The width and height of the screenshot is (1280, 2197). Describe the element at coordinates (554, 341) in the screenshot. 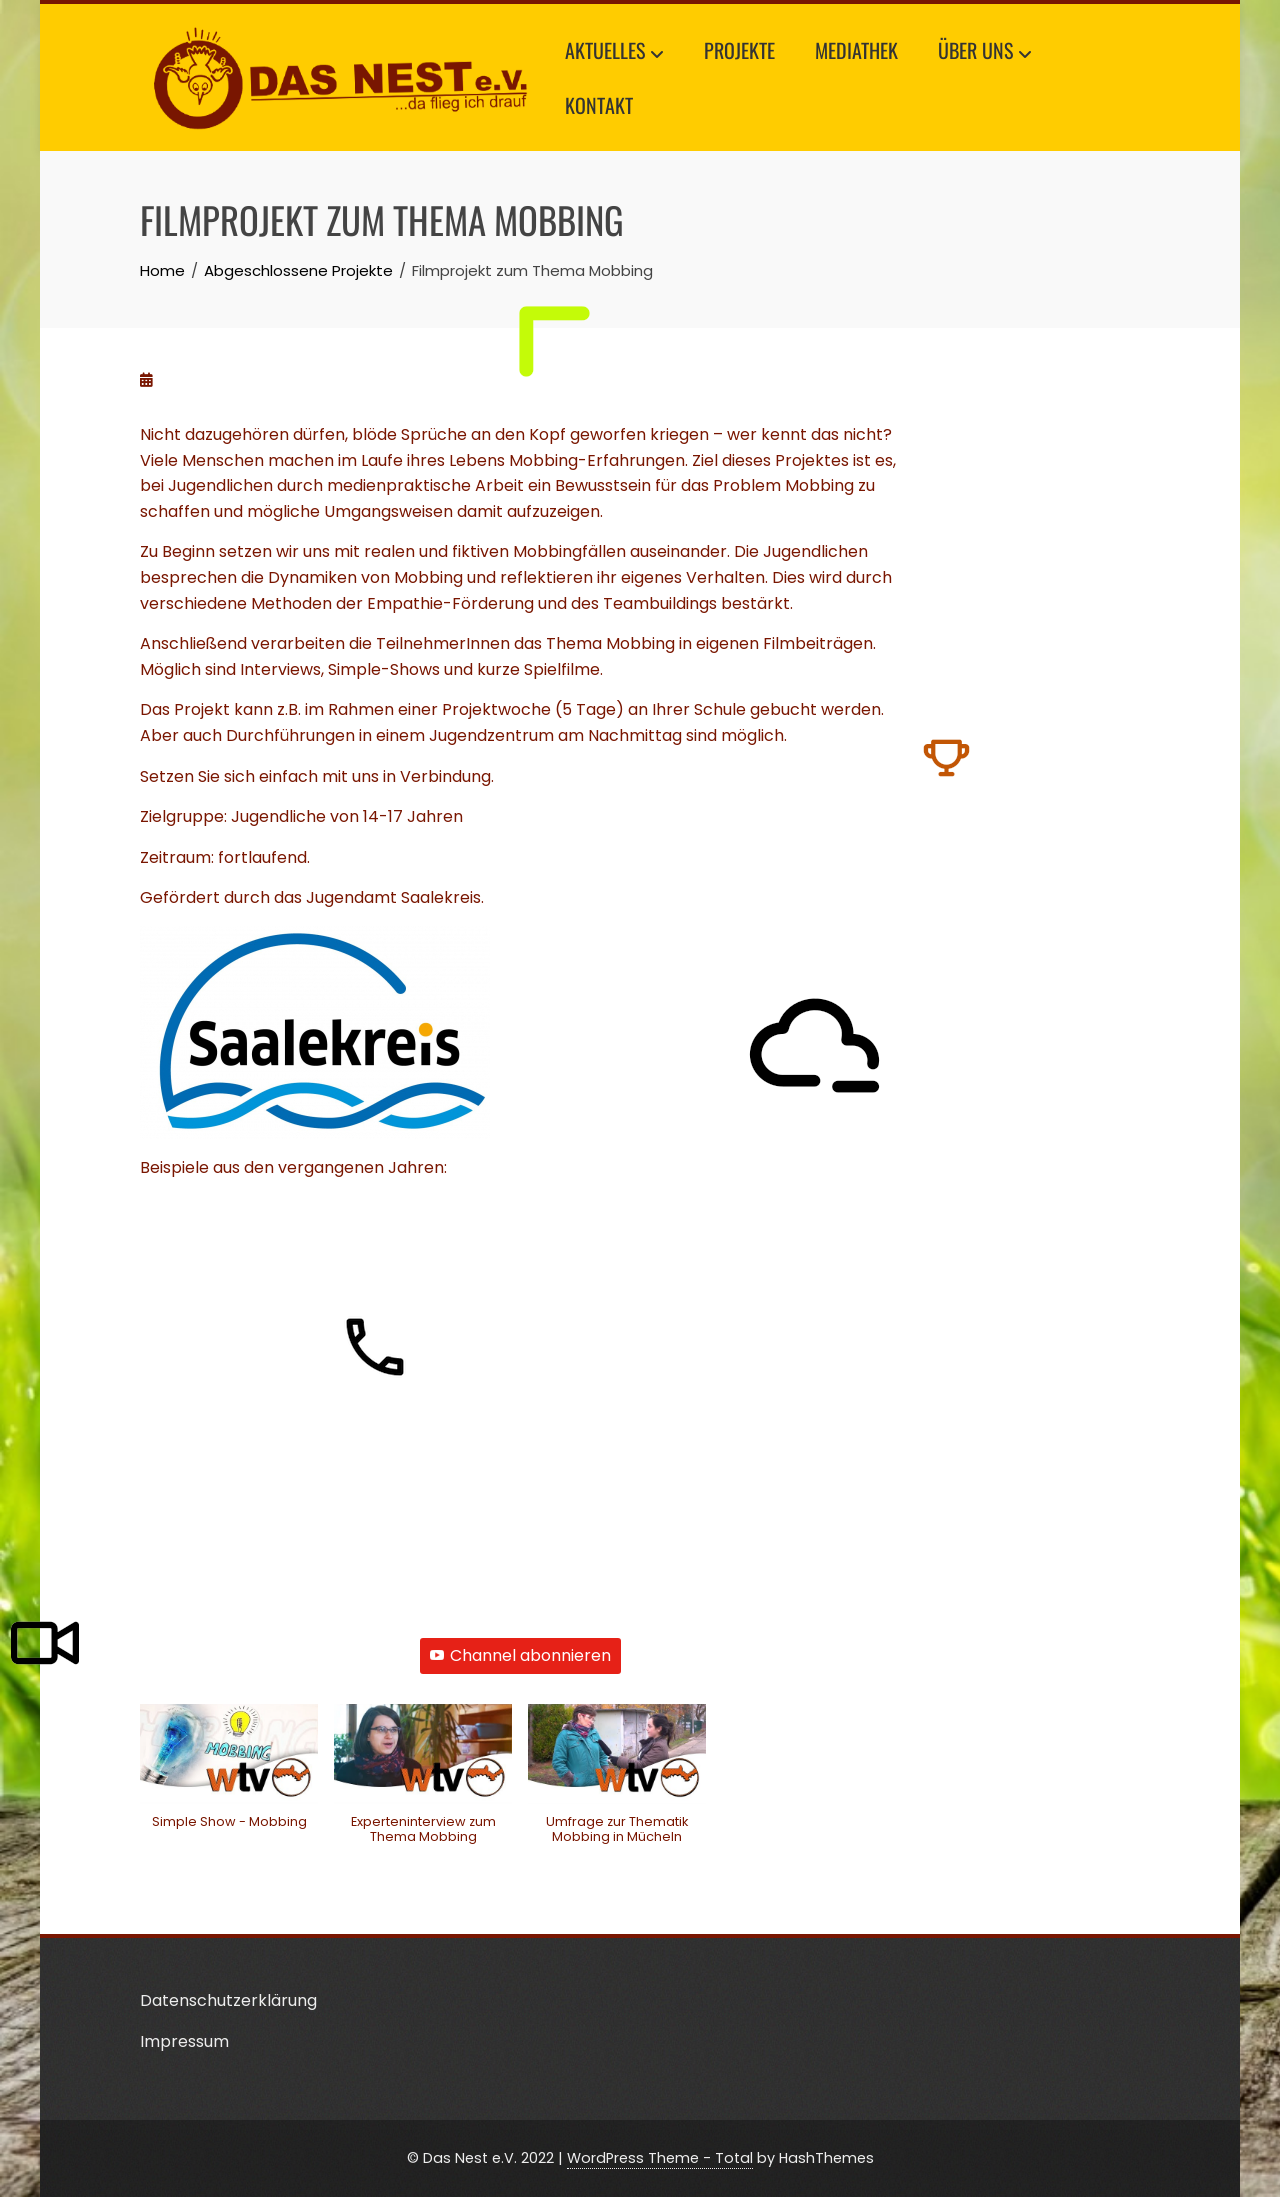

I see `navigate to the top-left or previous section` at that location.